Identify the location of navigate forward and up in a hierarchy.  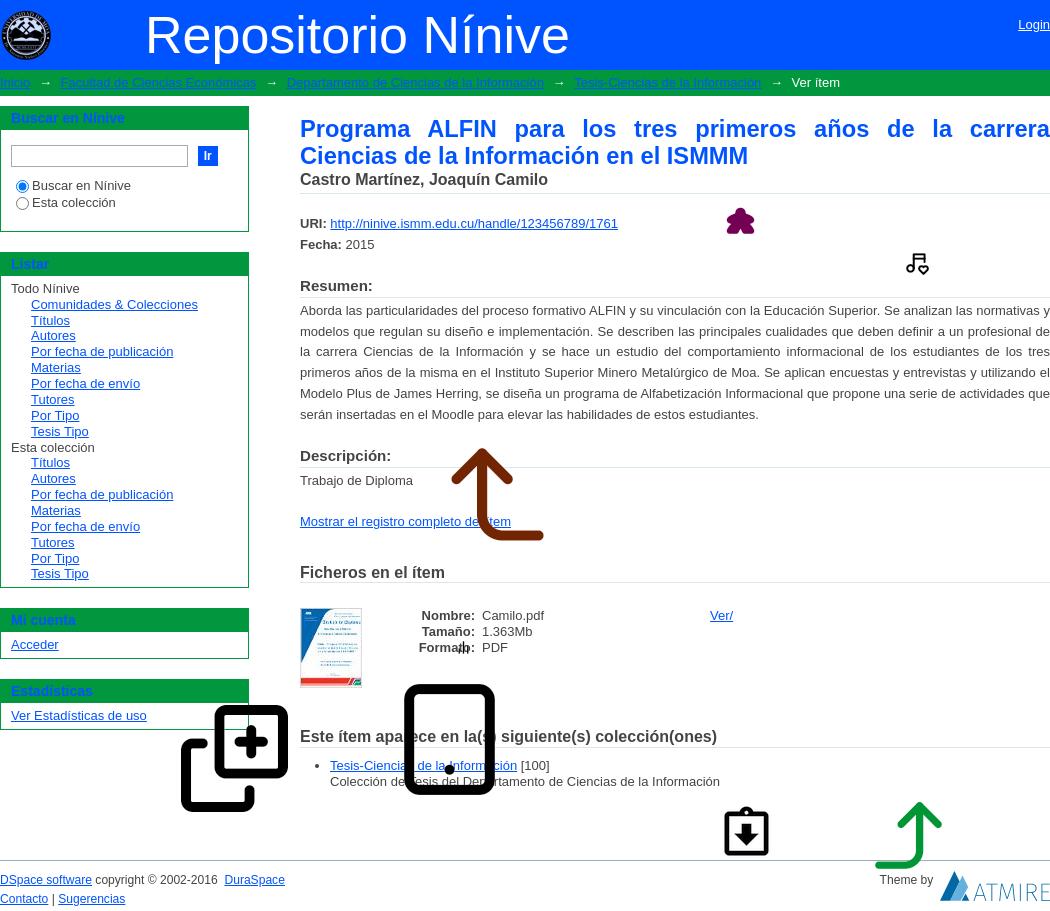
(908, 835).